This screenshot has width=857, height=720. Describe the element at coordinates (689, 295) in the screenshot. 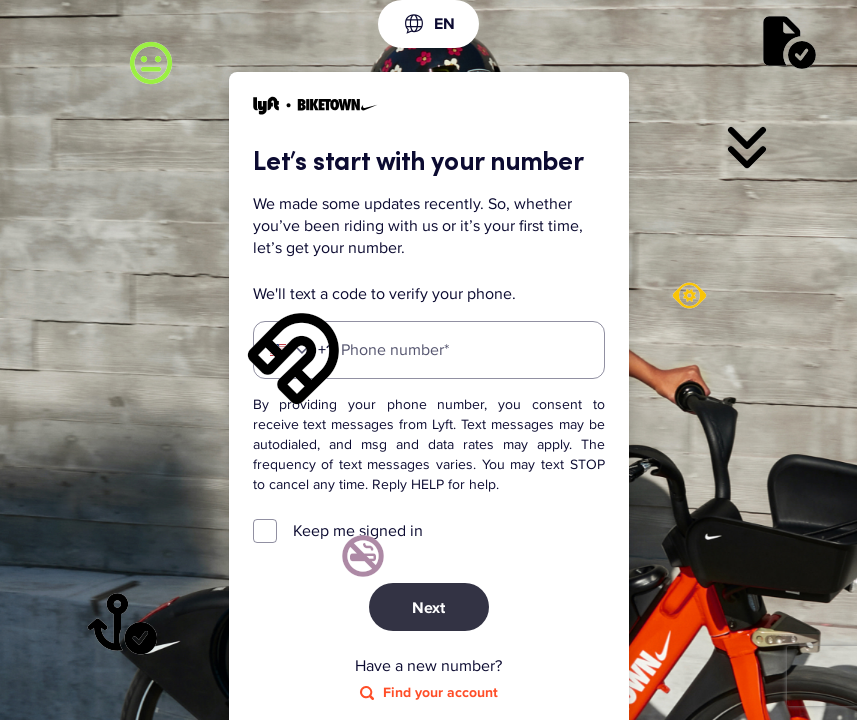

I see `phabricator code review platform logo` at that location.